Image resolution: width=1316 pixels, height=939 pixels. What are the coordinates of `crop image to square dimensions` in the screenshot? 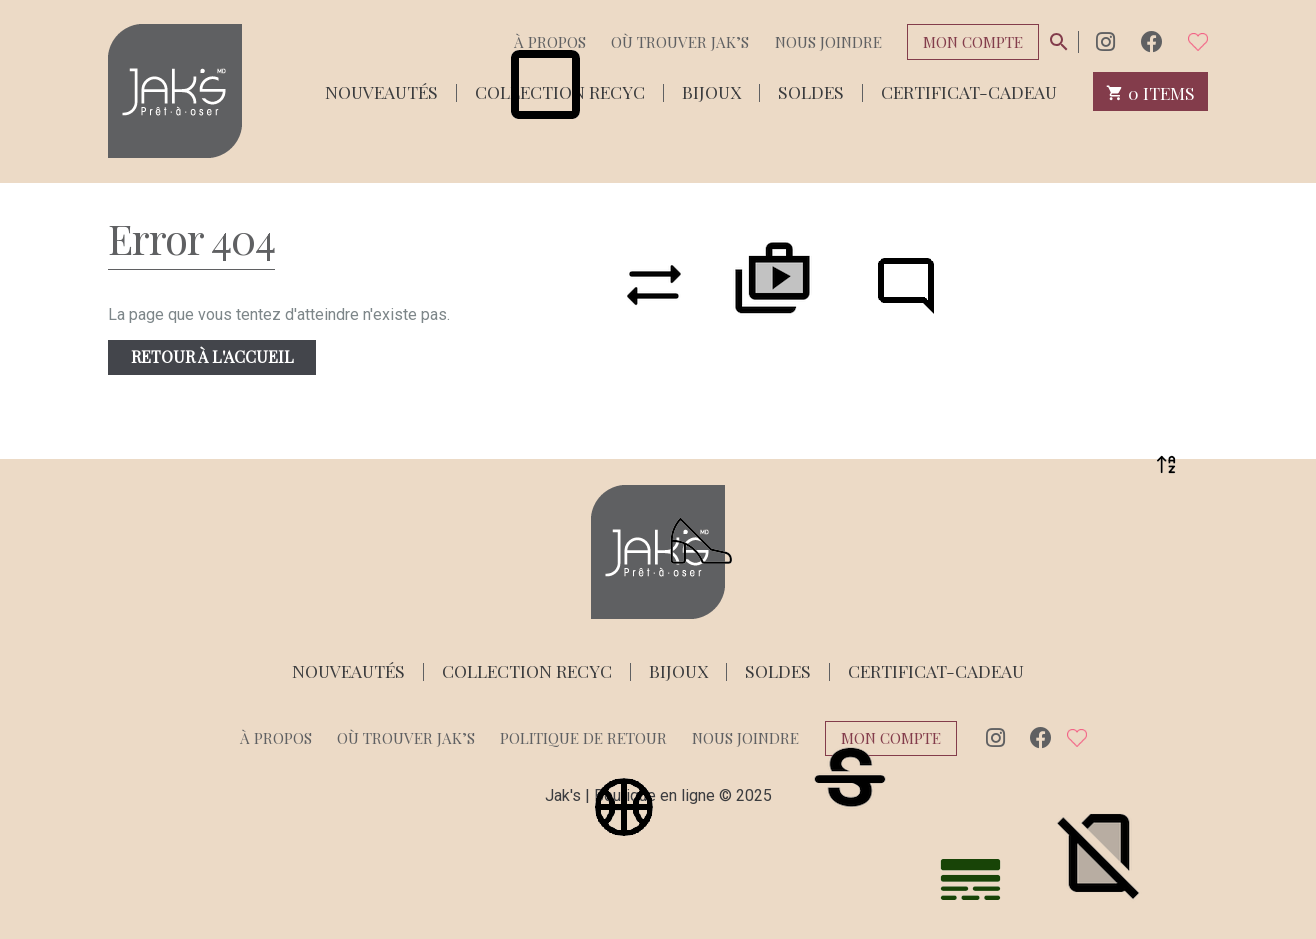 It's located at (545, 84).